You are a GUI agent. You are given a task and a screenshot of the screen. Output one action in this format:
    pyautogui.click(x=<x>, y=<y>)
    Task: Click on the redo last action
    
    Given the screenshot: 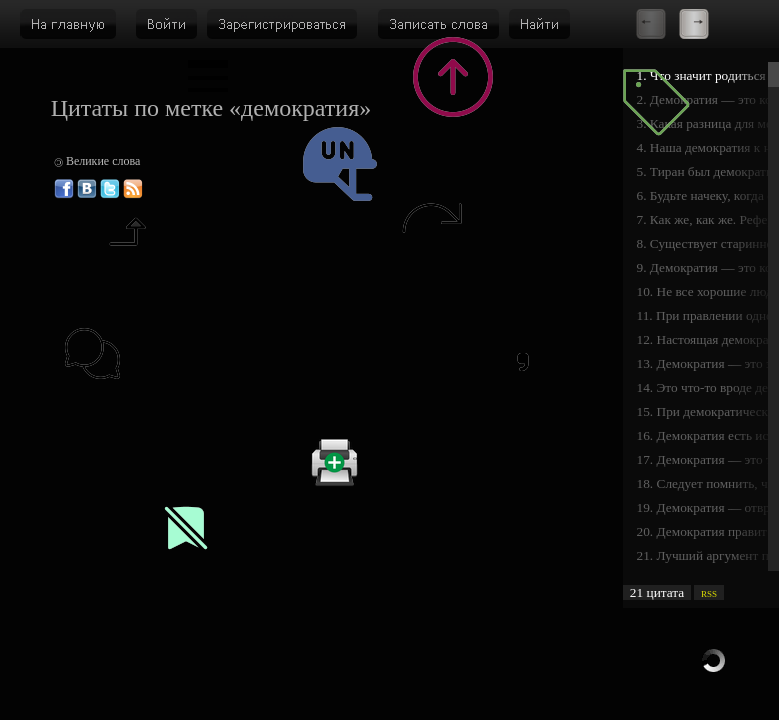 What is the action you would take?
    pyautogui.click(x=431, y=216)
    